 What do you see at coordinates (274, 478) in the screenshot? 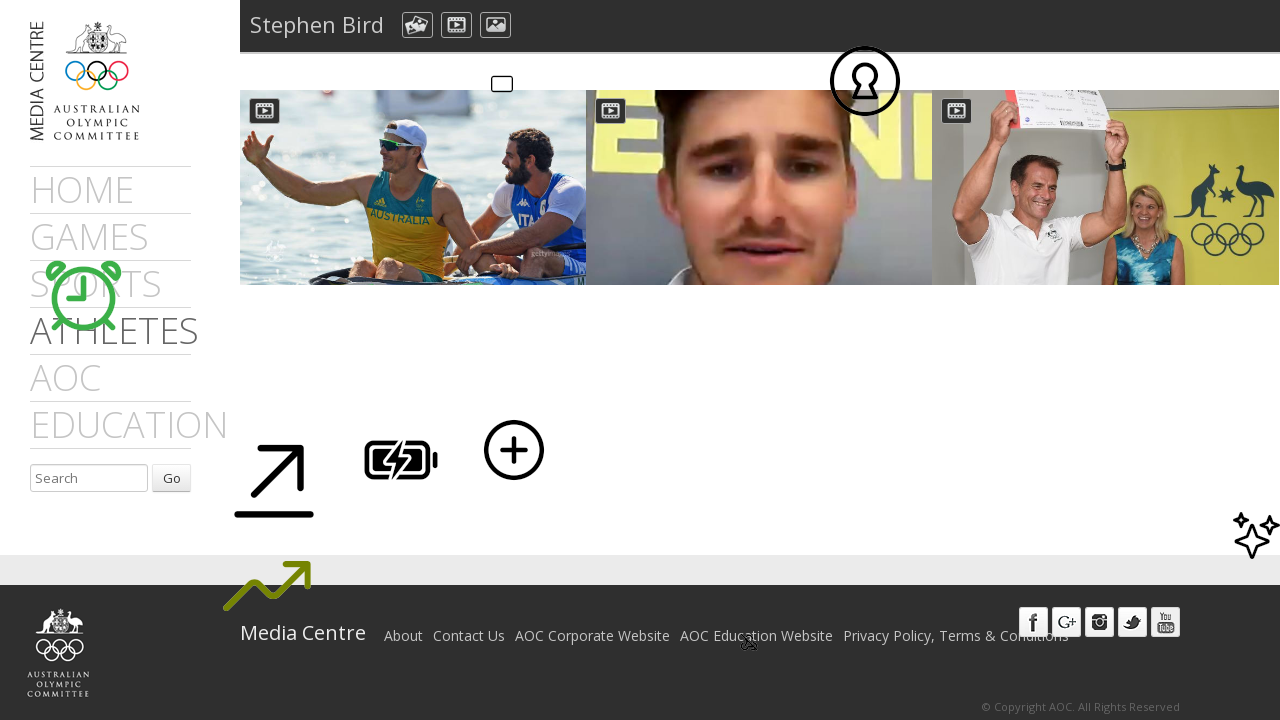
I see `open link in new window or tab` at bounding box center [274, 478].